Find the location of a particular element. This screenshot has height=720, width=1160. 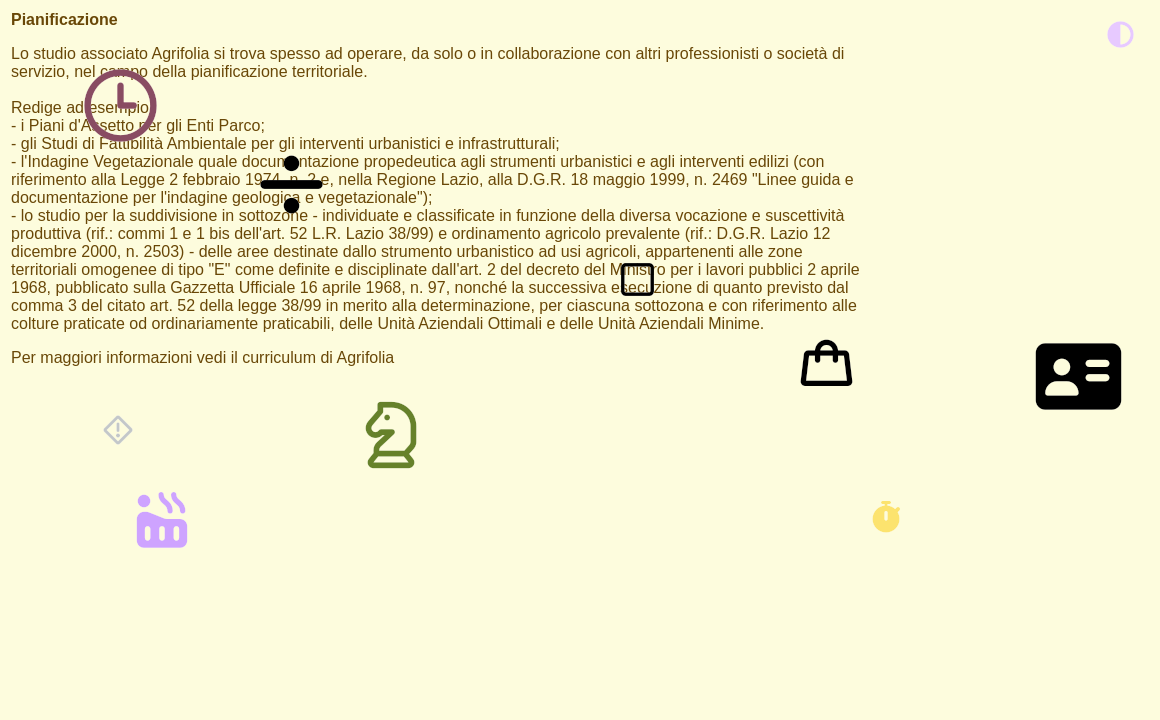

start or stop a timer is located at coordinates (886, 517).